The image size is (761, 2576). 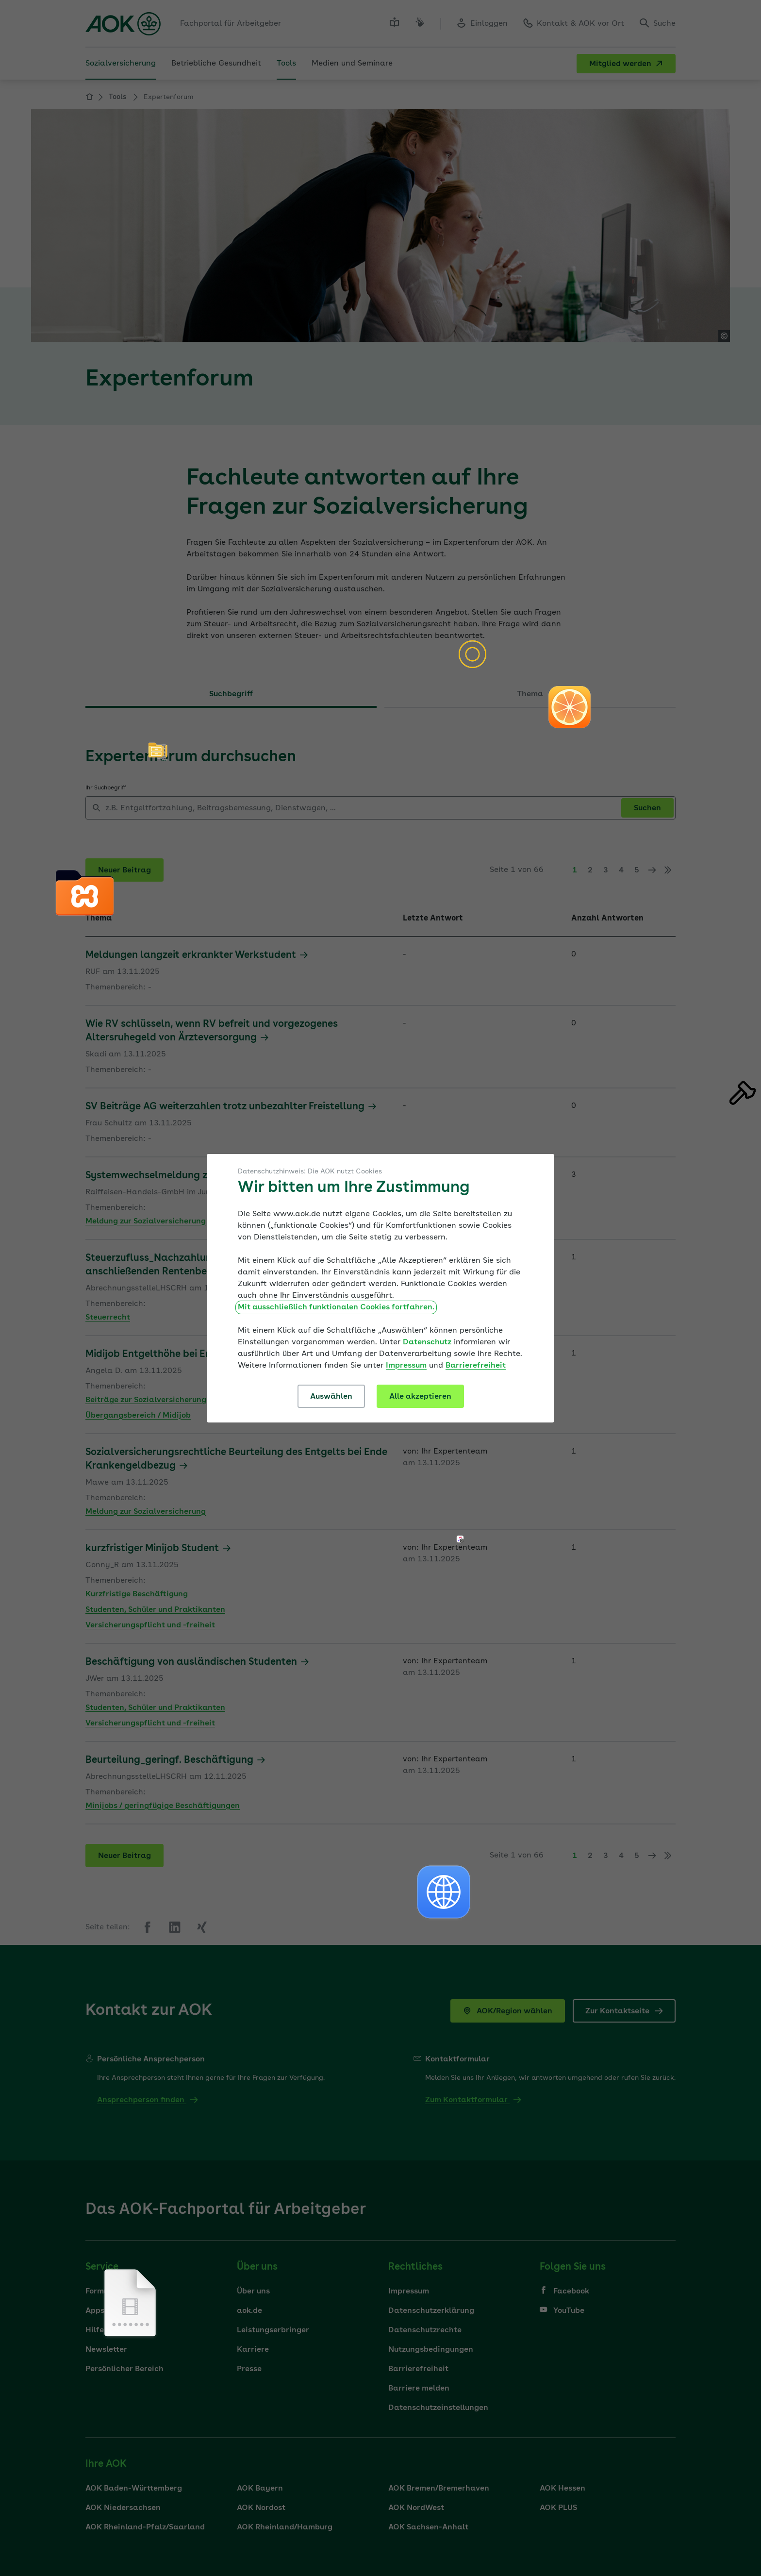 I want to click on open compressed files folder, so click(x=158, y=751).